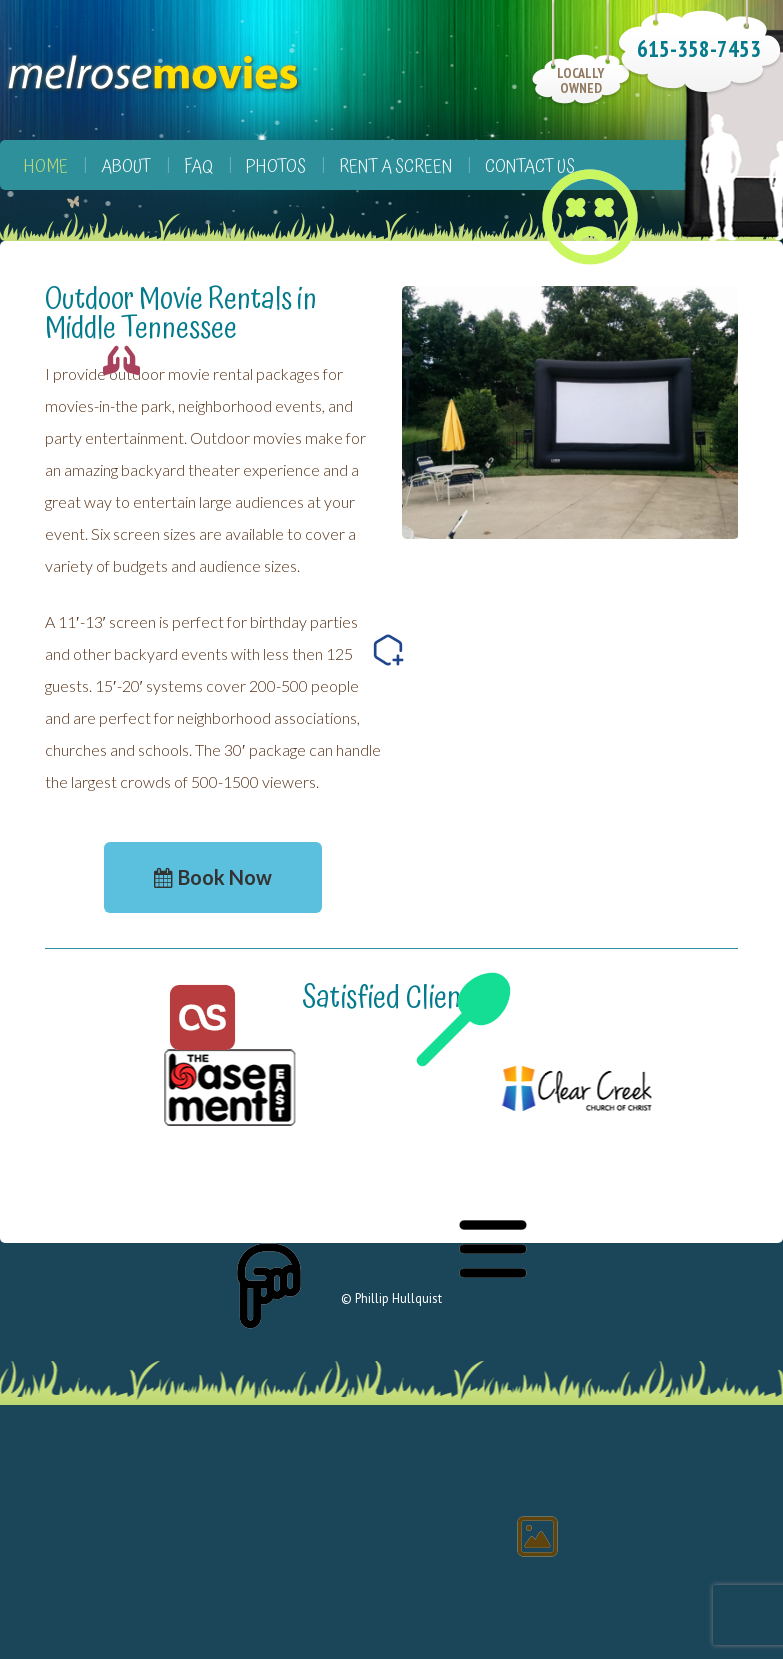 This screenshot has height=1659, width=783. I want to click on indicates an error or system failure, so click(590, 217).